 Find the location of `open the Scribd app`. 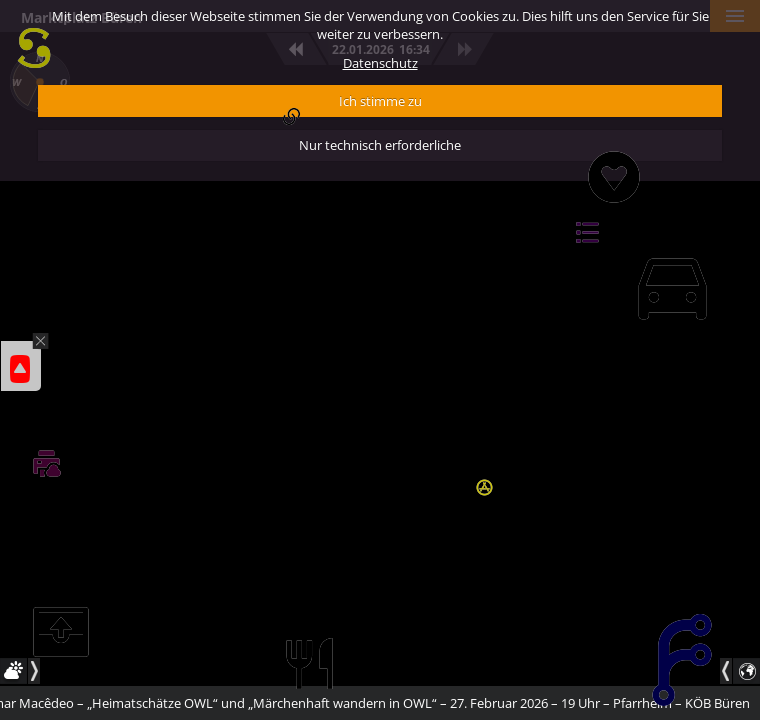

open the Scribd app is located at coordinates (34, 48).